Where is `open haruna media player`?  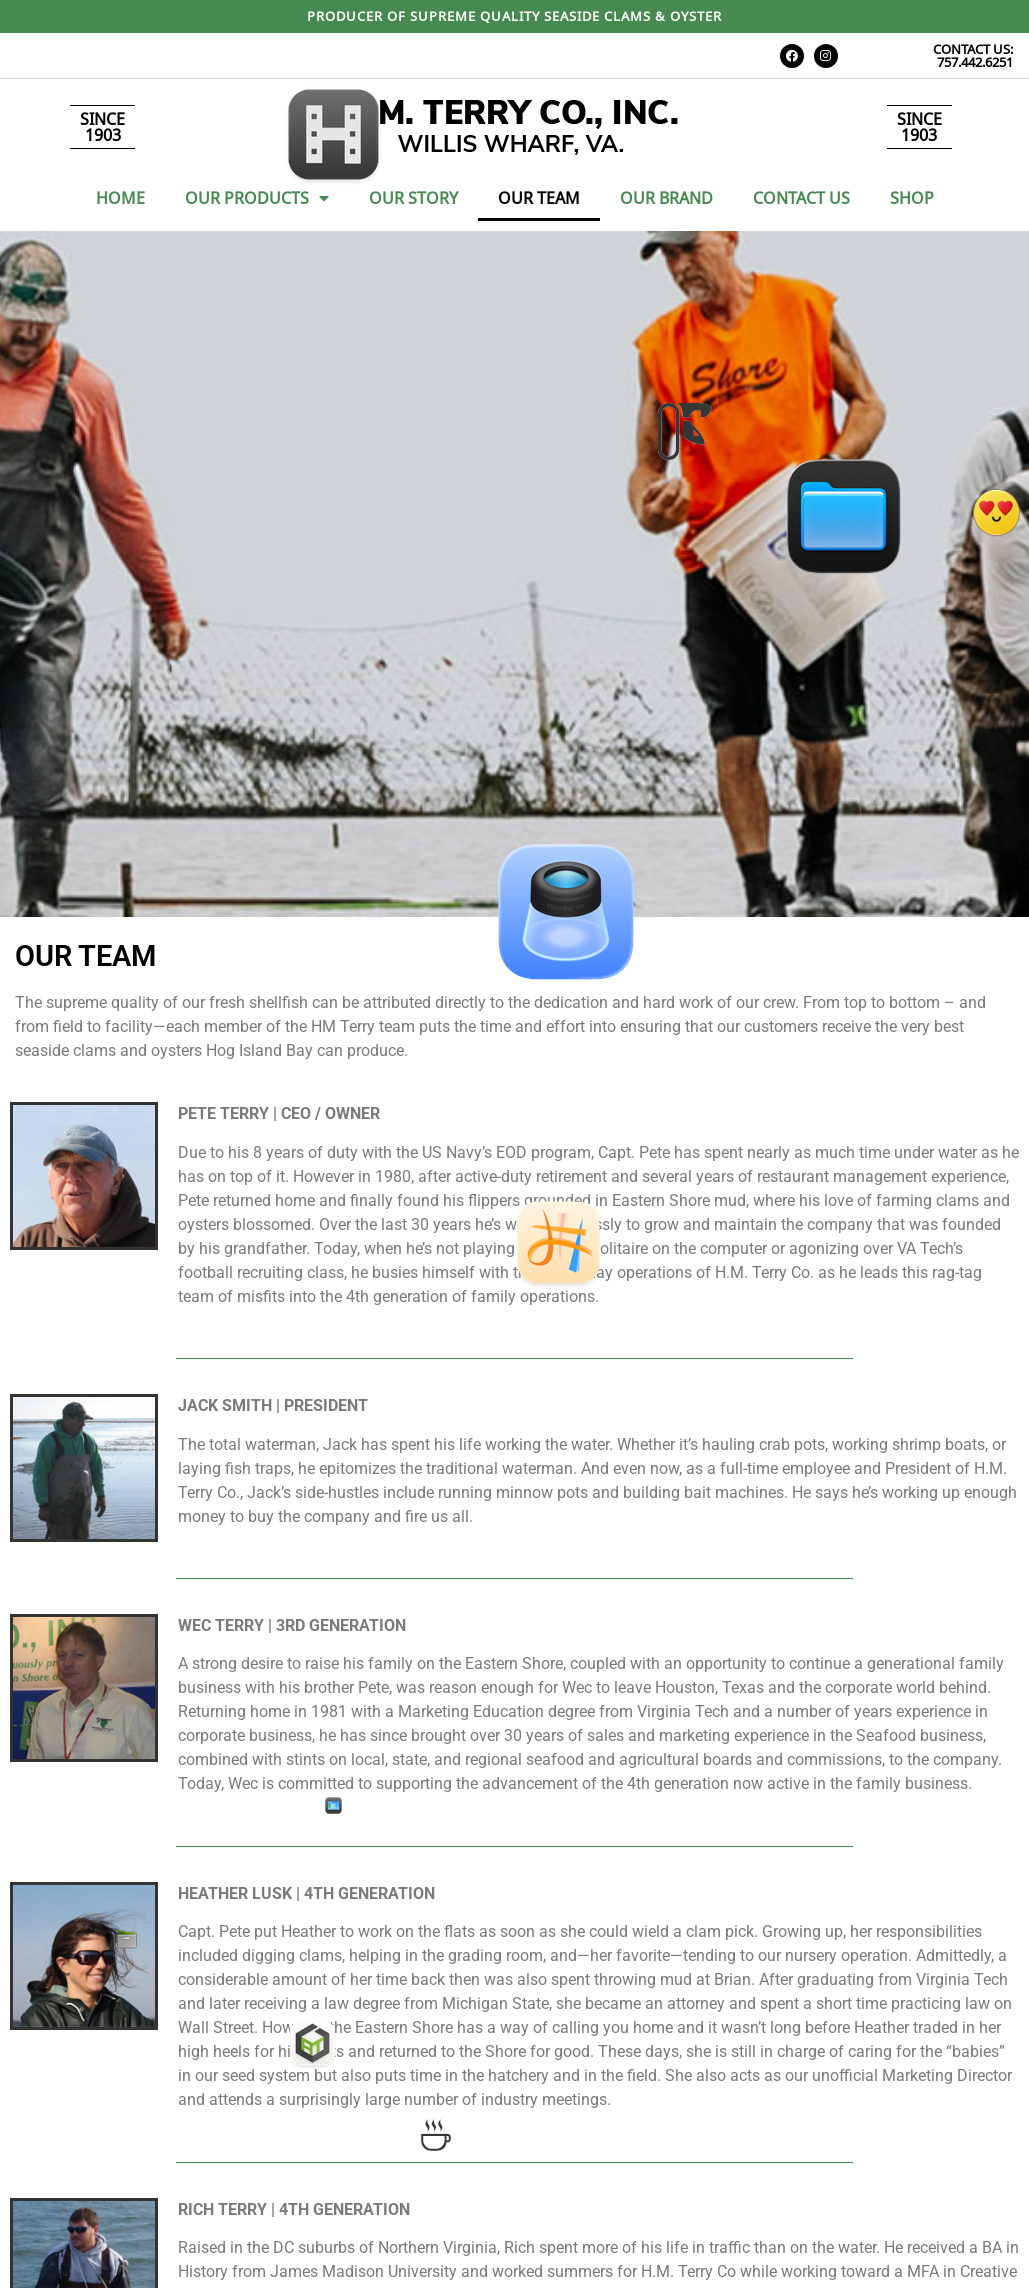 open haruna media player is located at coordinates (333, 134).